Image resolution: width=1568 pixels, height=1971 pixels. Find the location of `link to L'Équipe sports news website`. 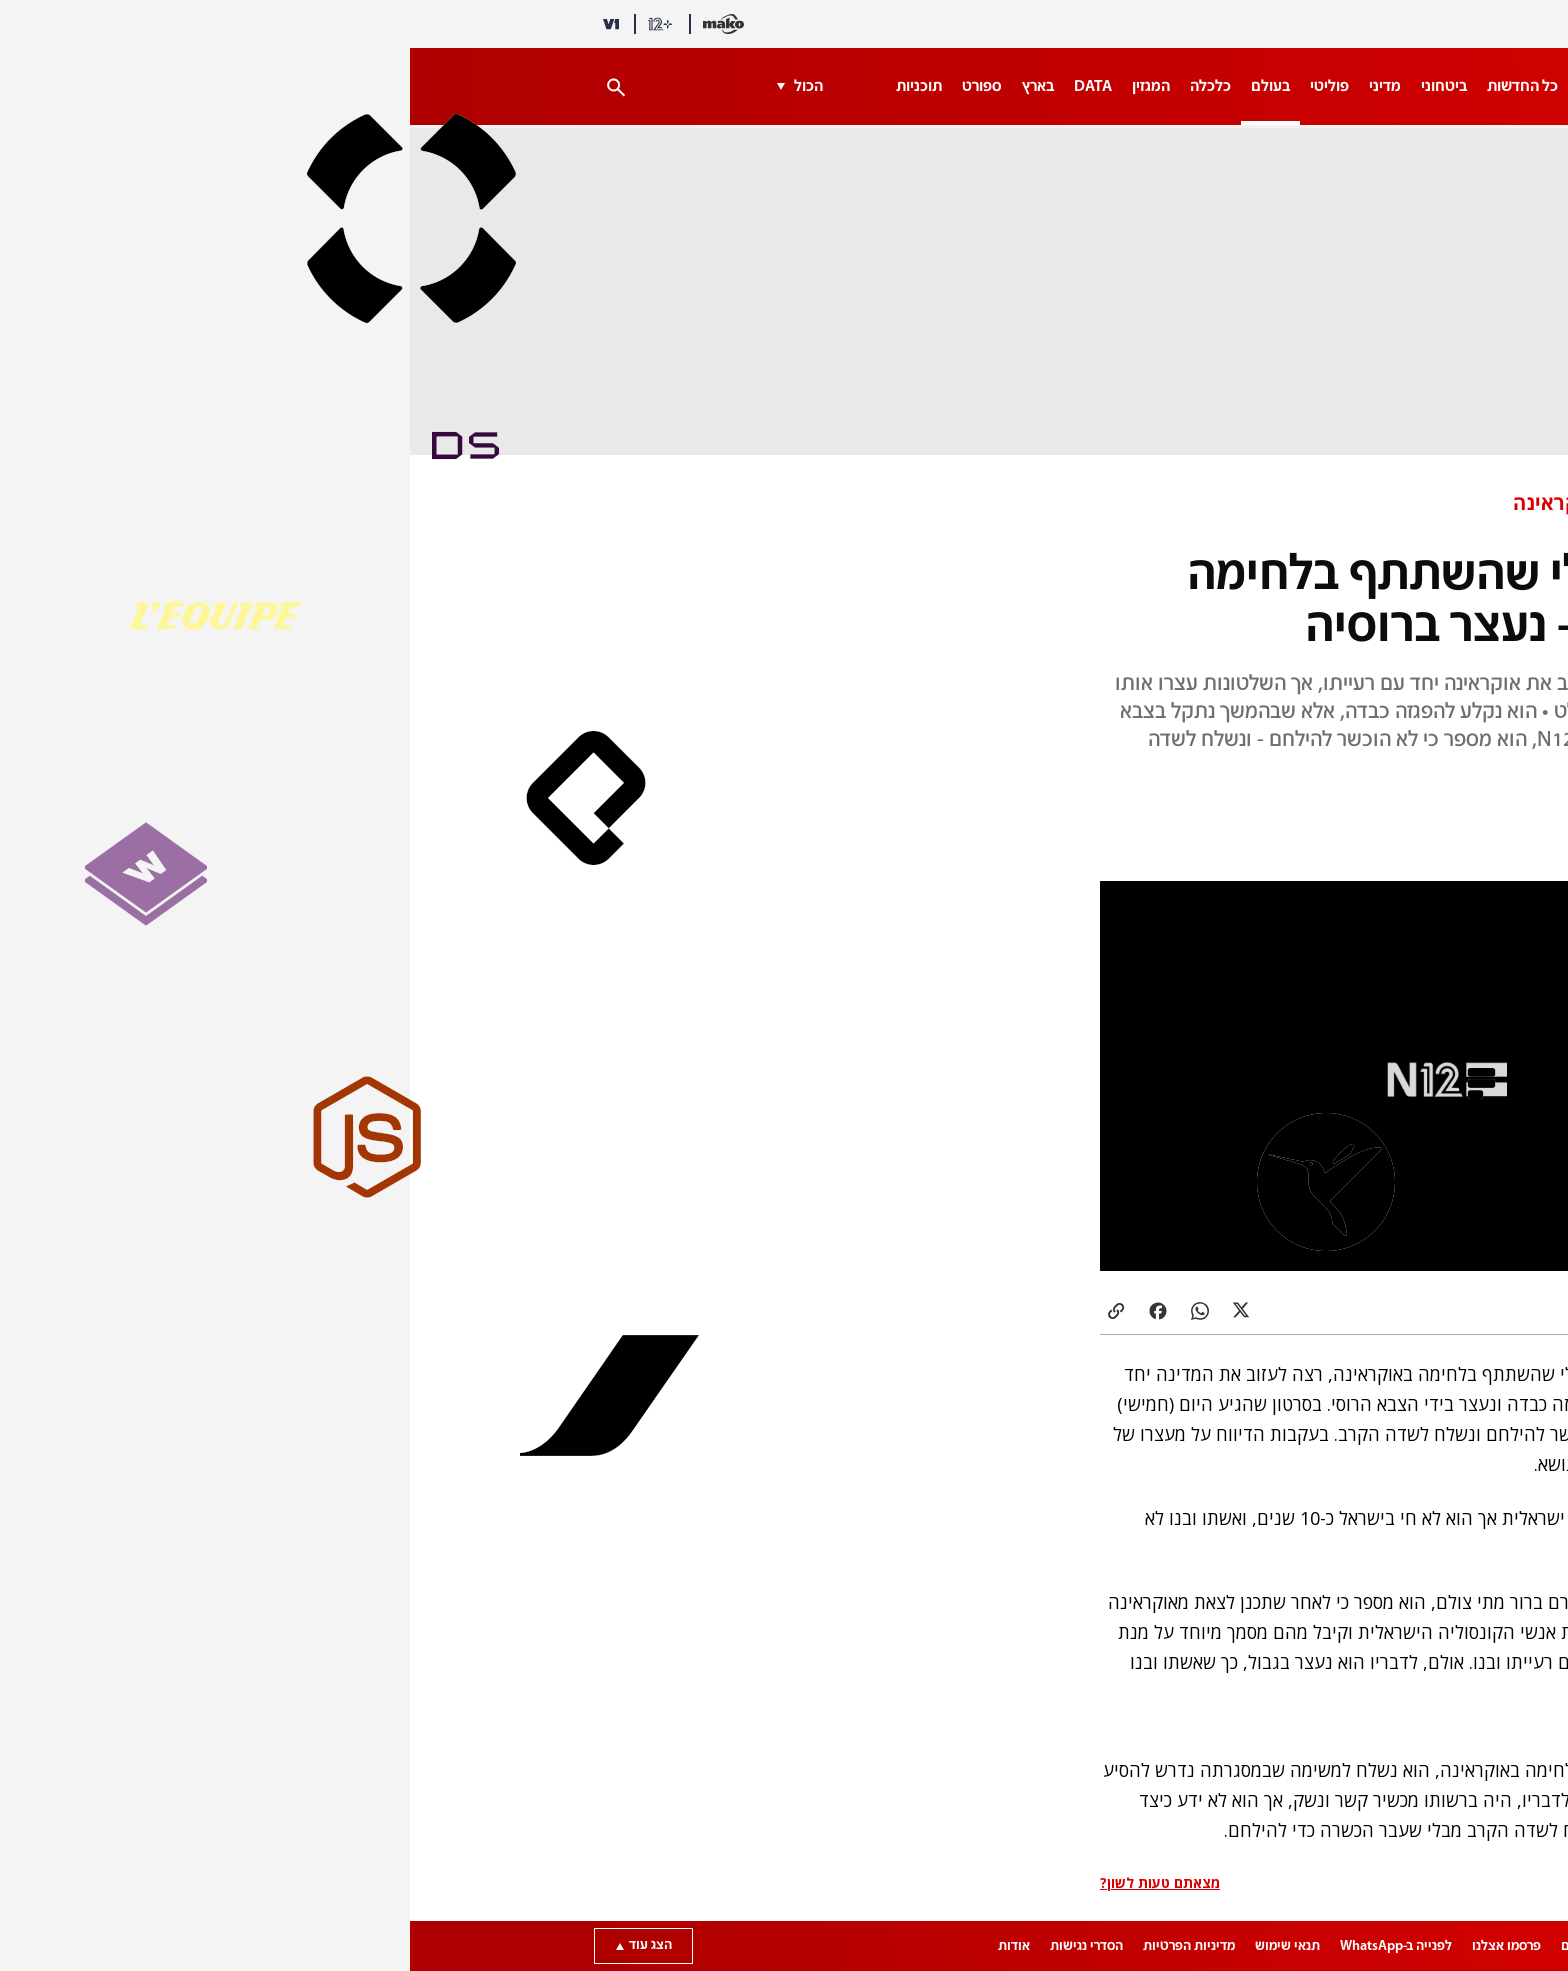

link to L'Équipe sports news website is located at coordinates (215, 615).